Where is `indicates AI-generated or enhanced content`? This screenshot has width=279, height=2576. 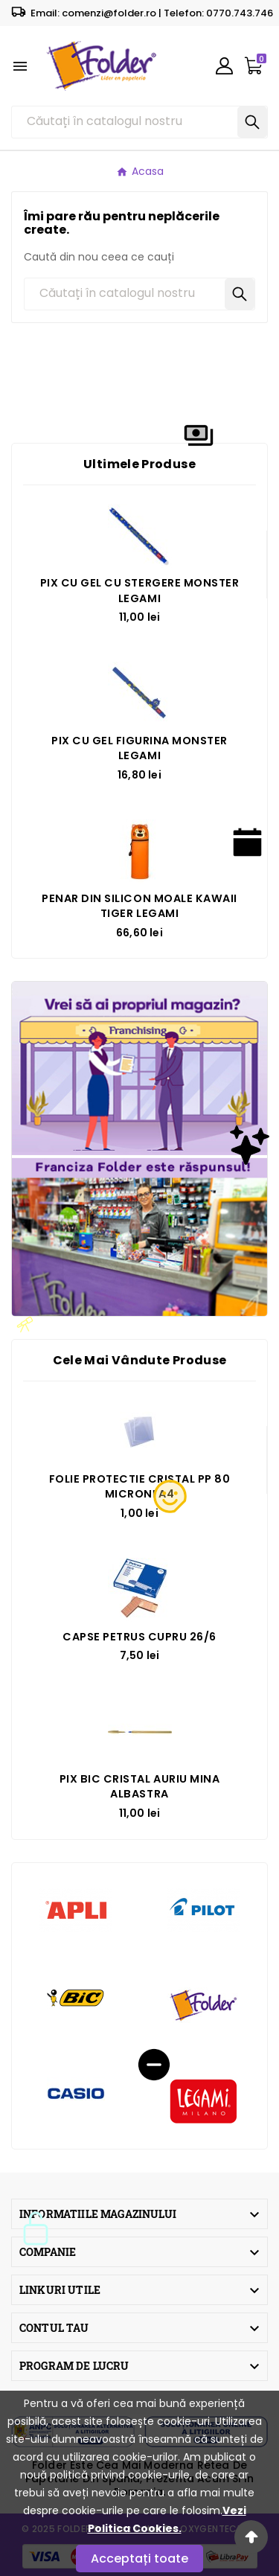
indicates AI-generated or enhanced content is located at coordinates (249, 1145).